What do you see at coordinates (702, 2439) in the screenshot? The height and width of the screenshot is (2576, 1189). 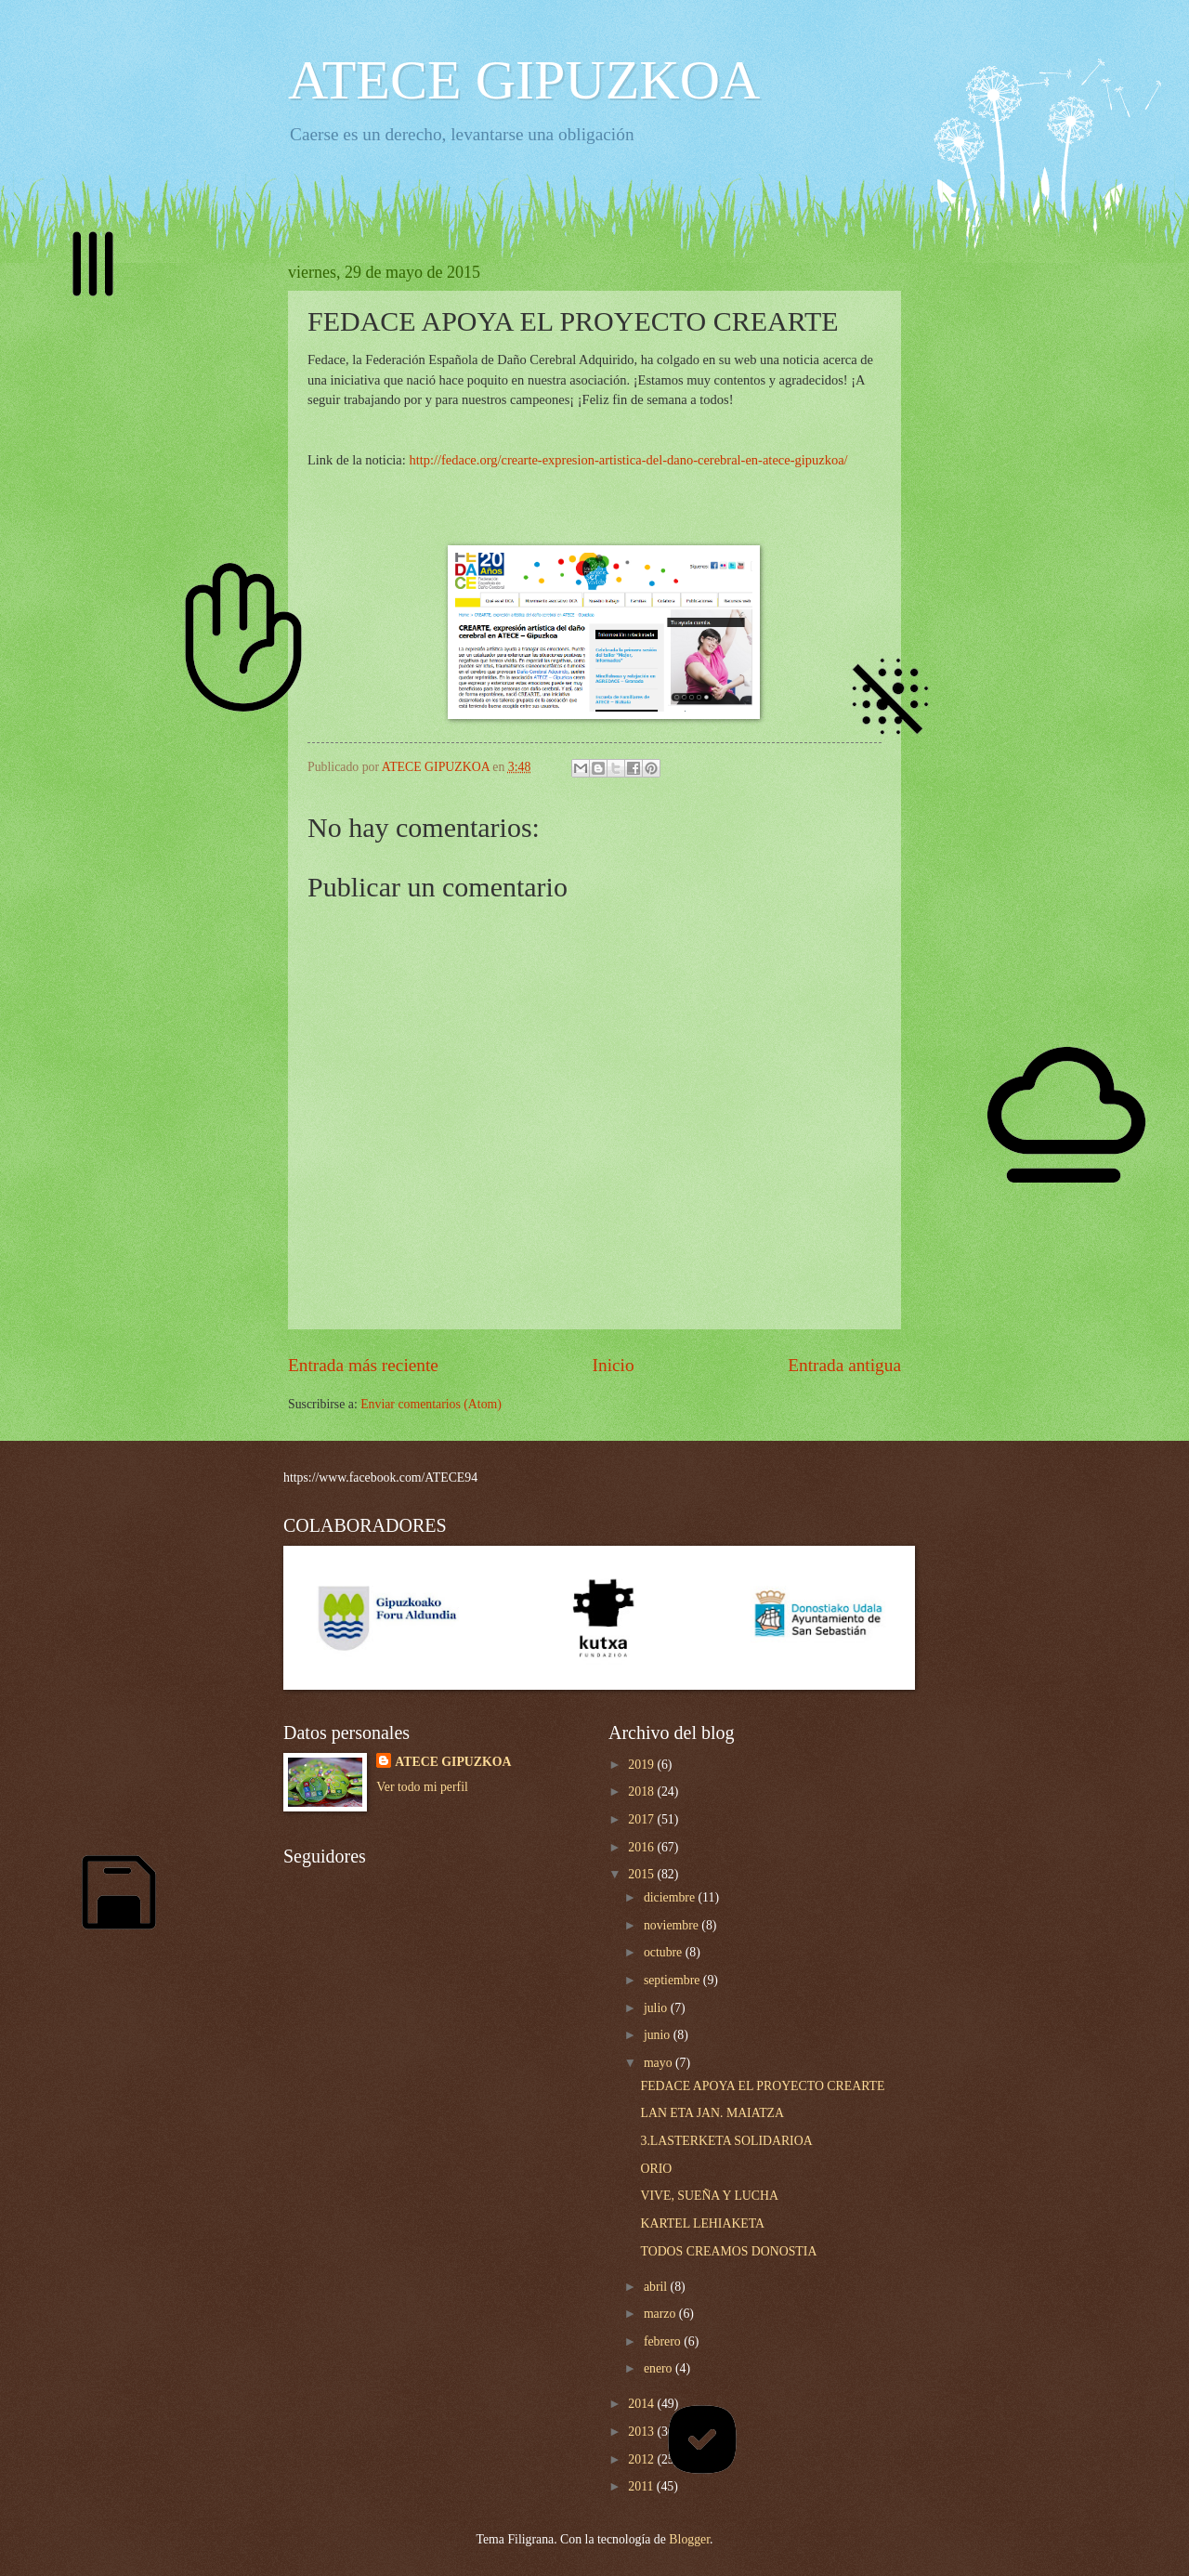 I see `mark task as complete` at bounding box center [702, 2439].